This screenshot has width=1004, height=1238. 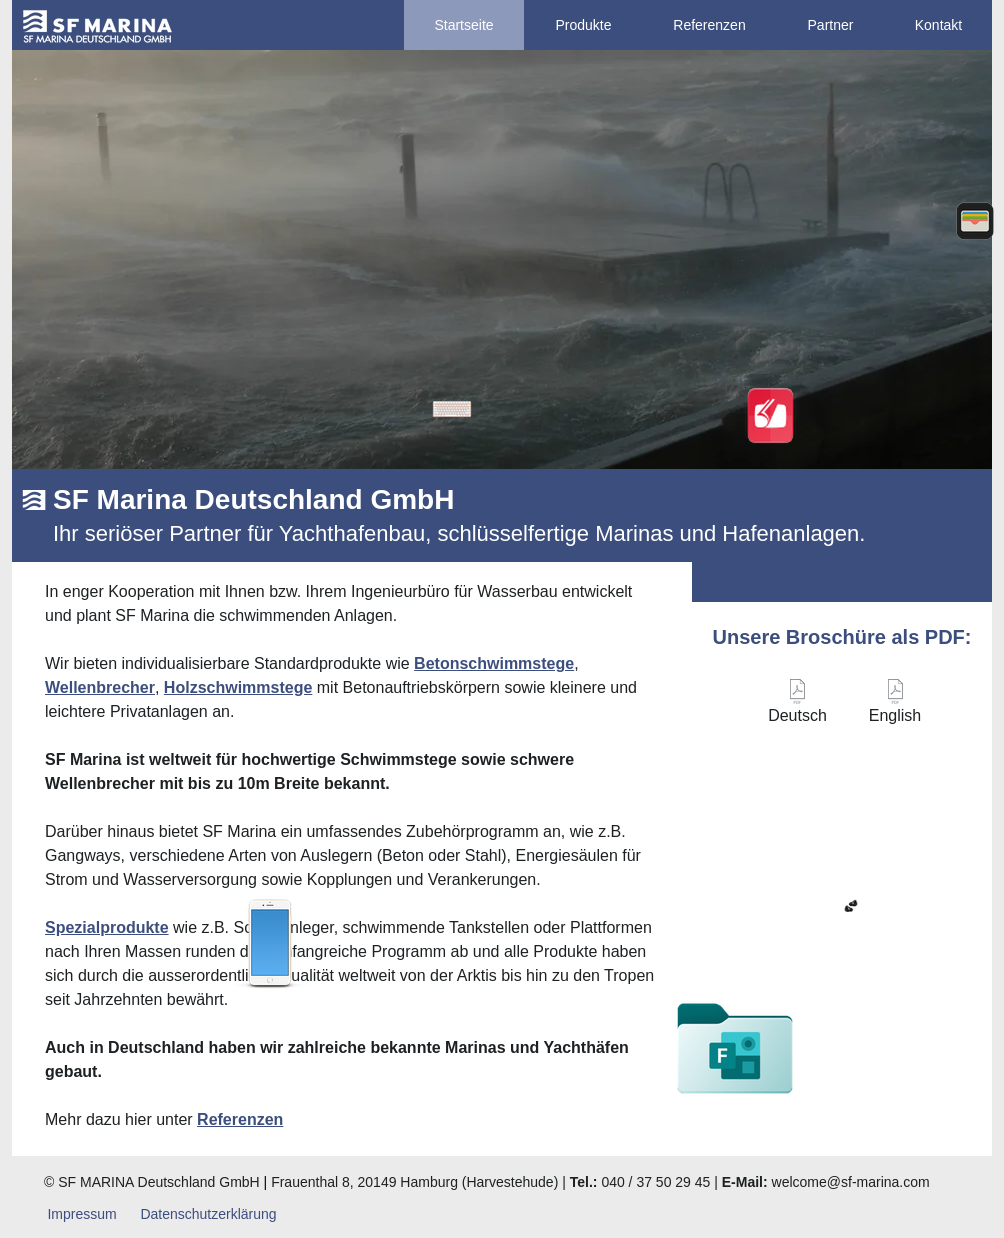 I want to click on connect to a bluetooth keyboard, so click(x=452, y=409).